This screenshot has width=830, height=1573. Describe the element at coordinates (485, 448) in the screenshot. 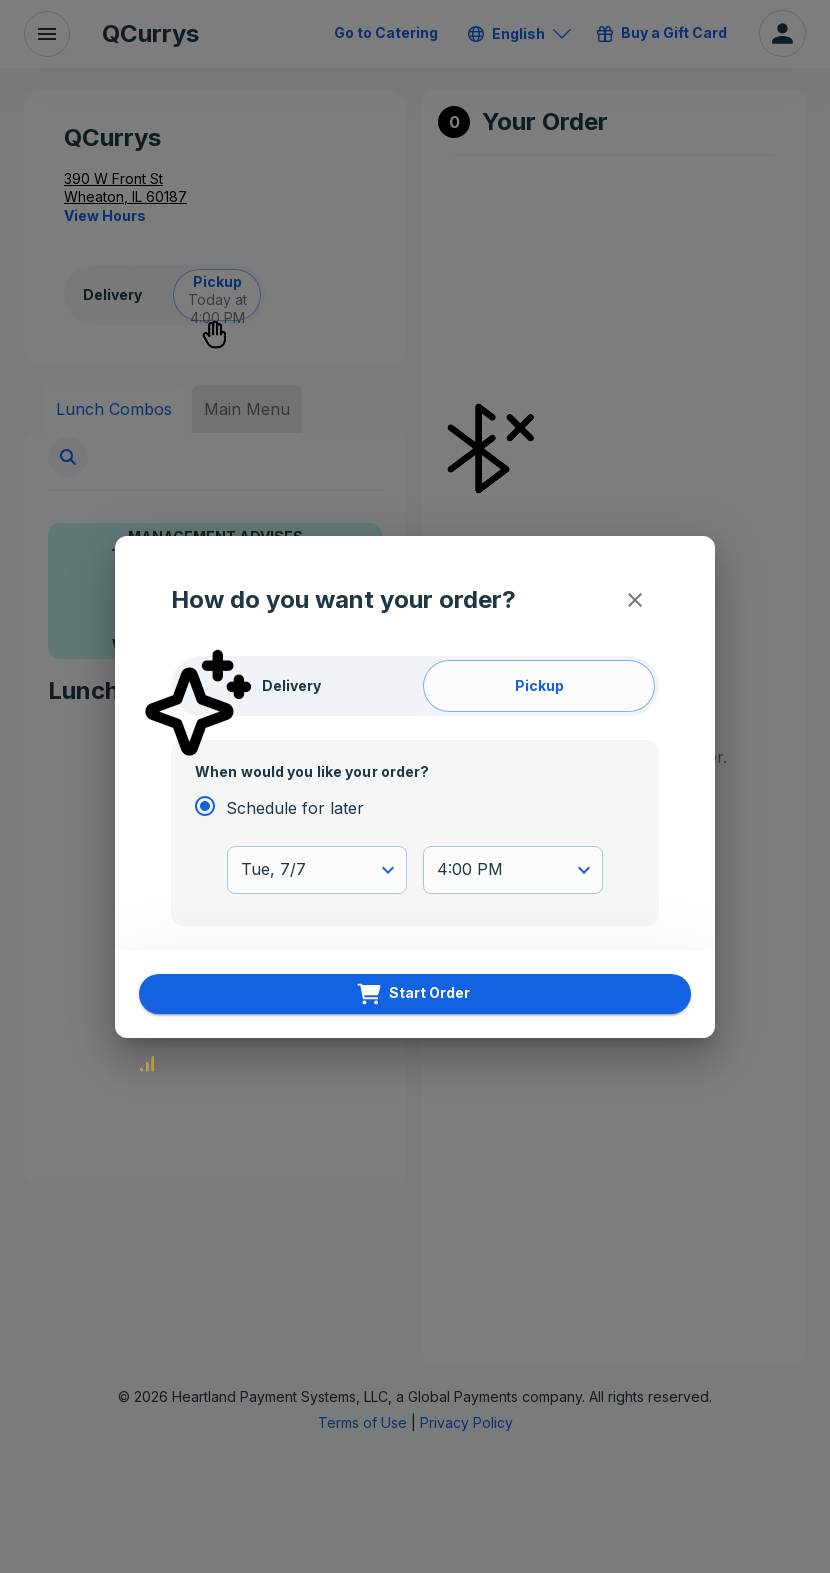

I see `bluetooth is disabled or turned off` at that location.